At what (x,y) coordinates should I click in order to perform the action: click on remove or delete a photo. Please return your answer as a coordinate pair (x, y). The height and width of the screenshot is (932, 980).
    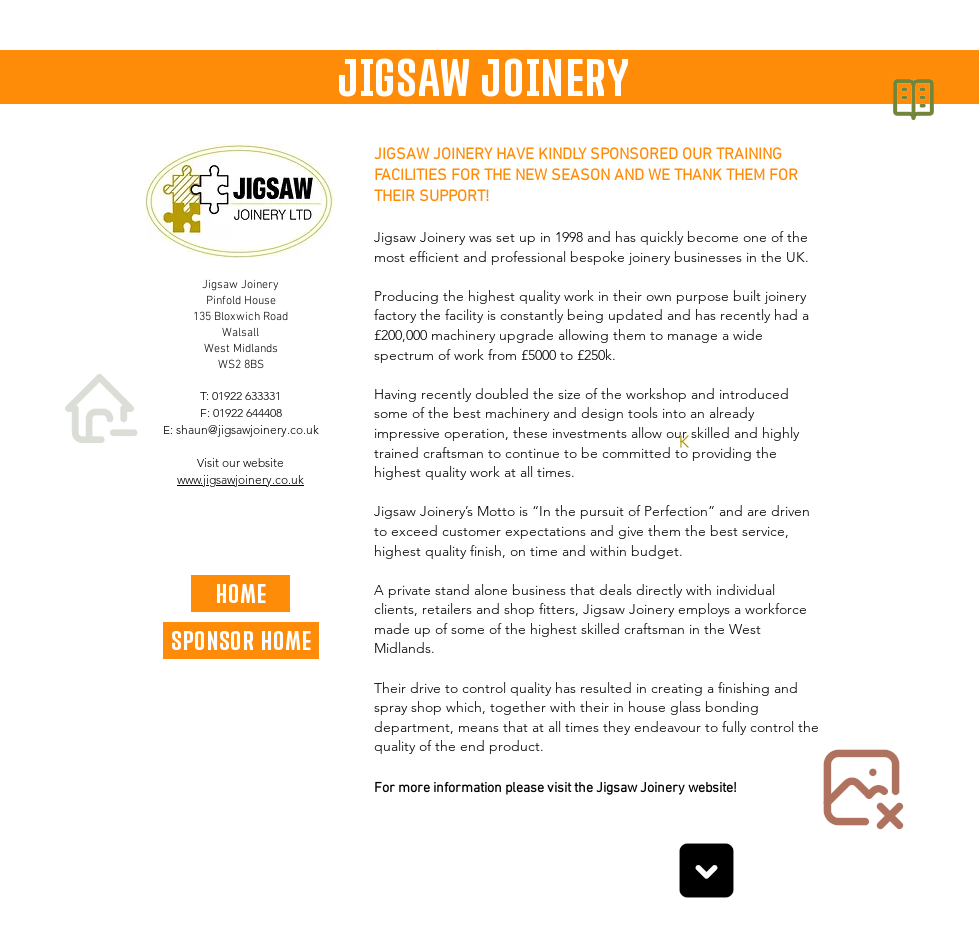
    Looking at the image, I should click on (861, 787).